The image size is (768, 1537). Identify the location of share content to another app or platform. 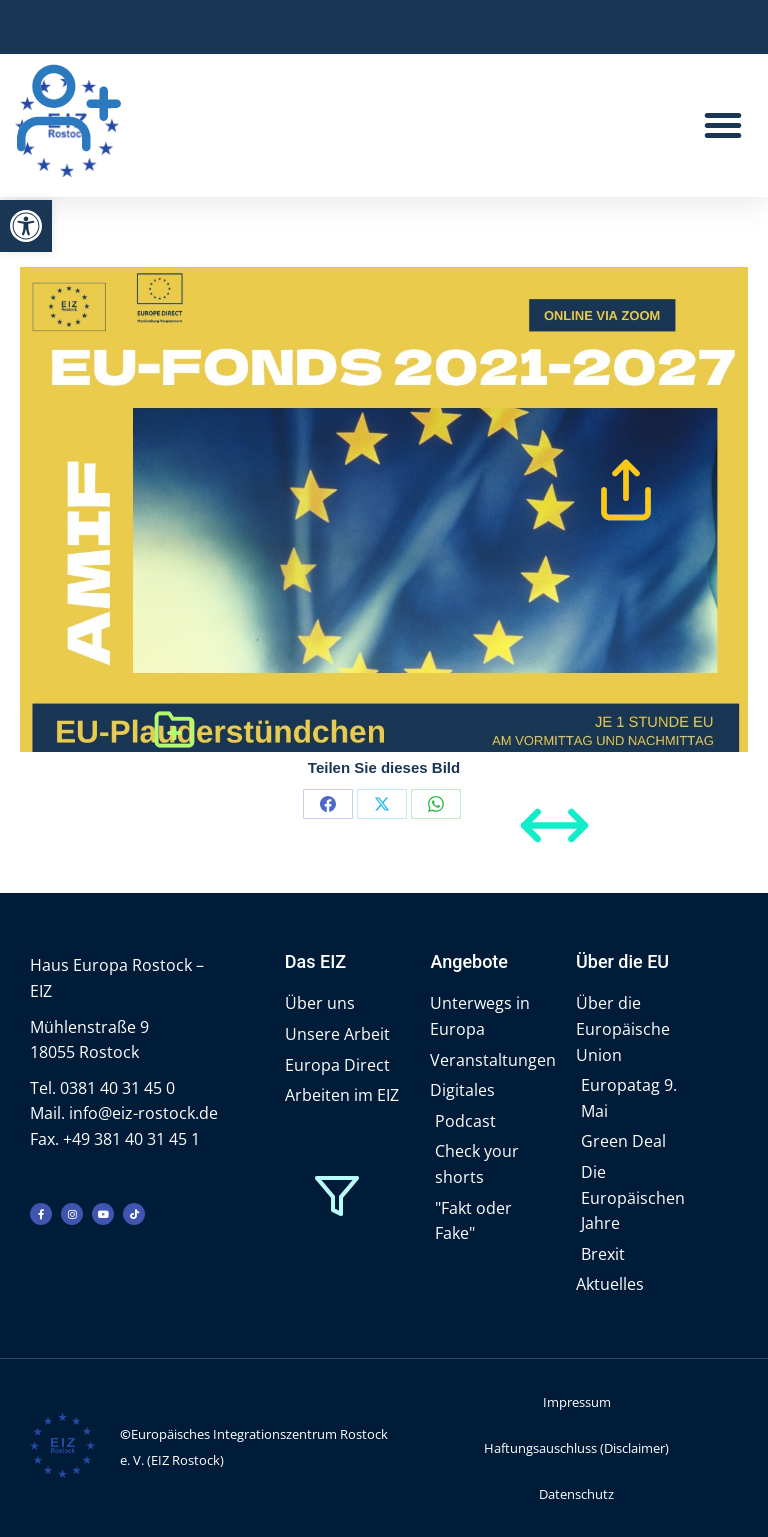
(626, 490).